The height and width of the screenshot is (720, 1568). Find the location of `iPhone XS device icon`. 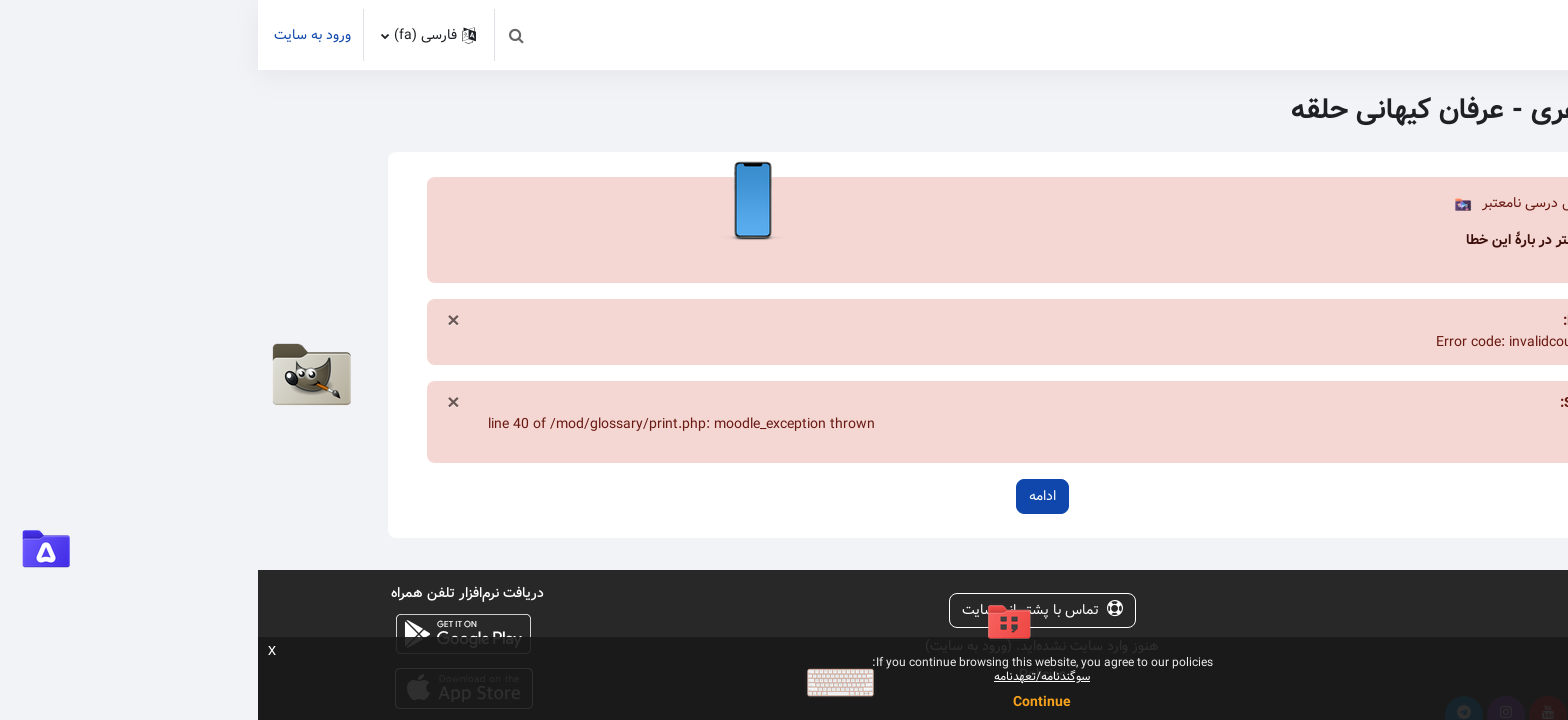

iPhone XS device icon is located at coordinates (753, 201).